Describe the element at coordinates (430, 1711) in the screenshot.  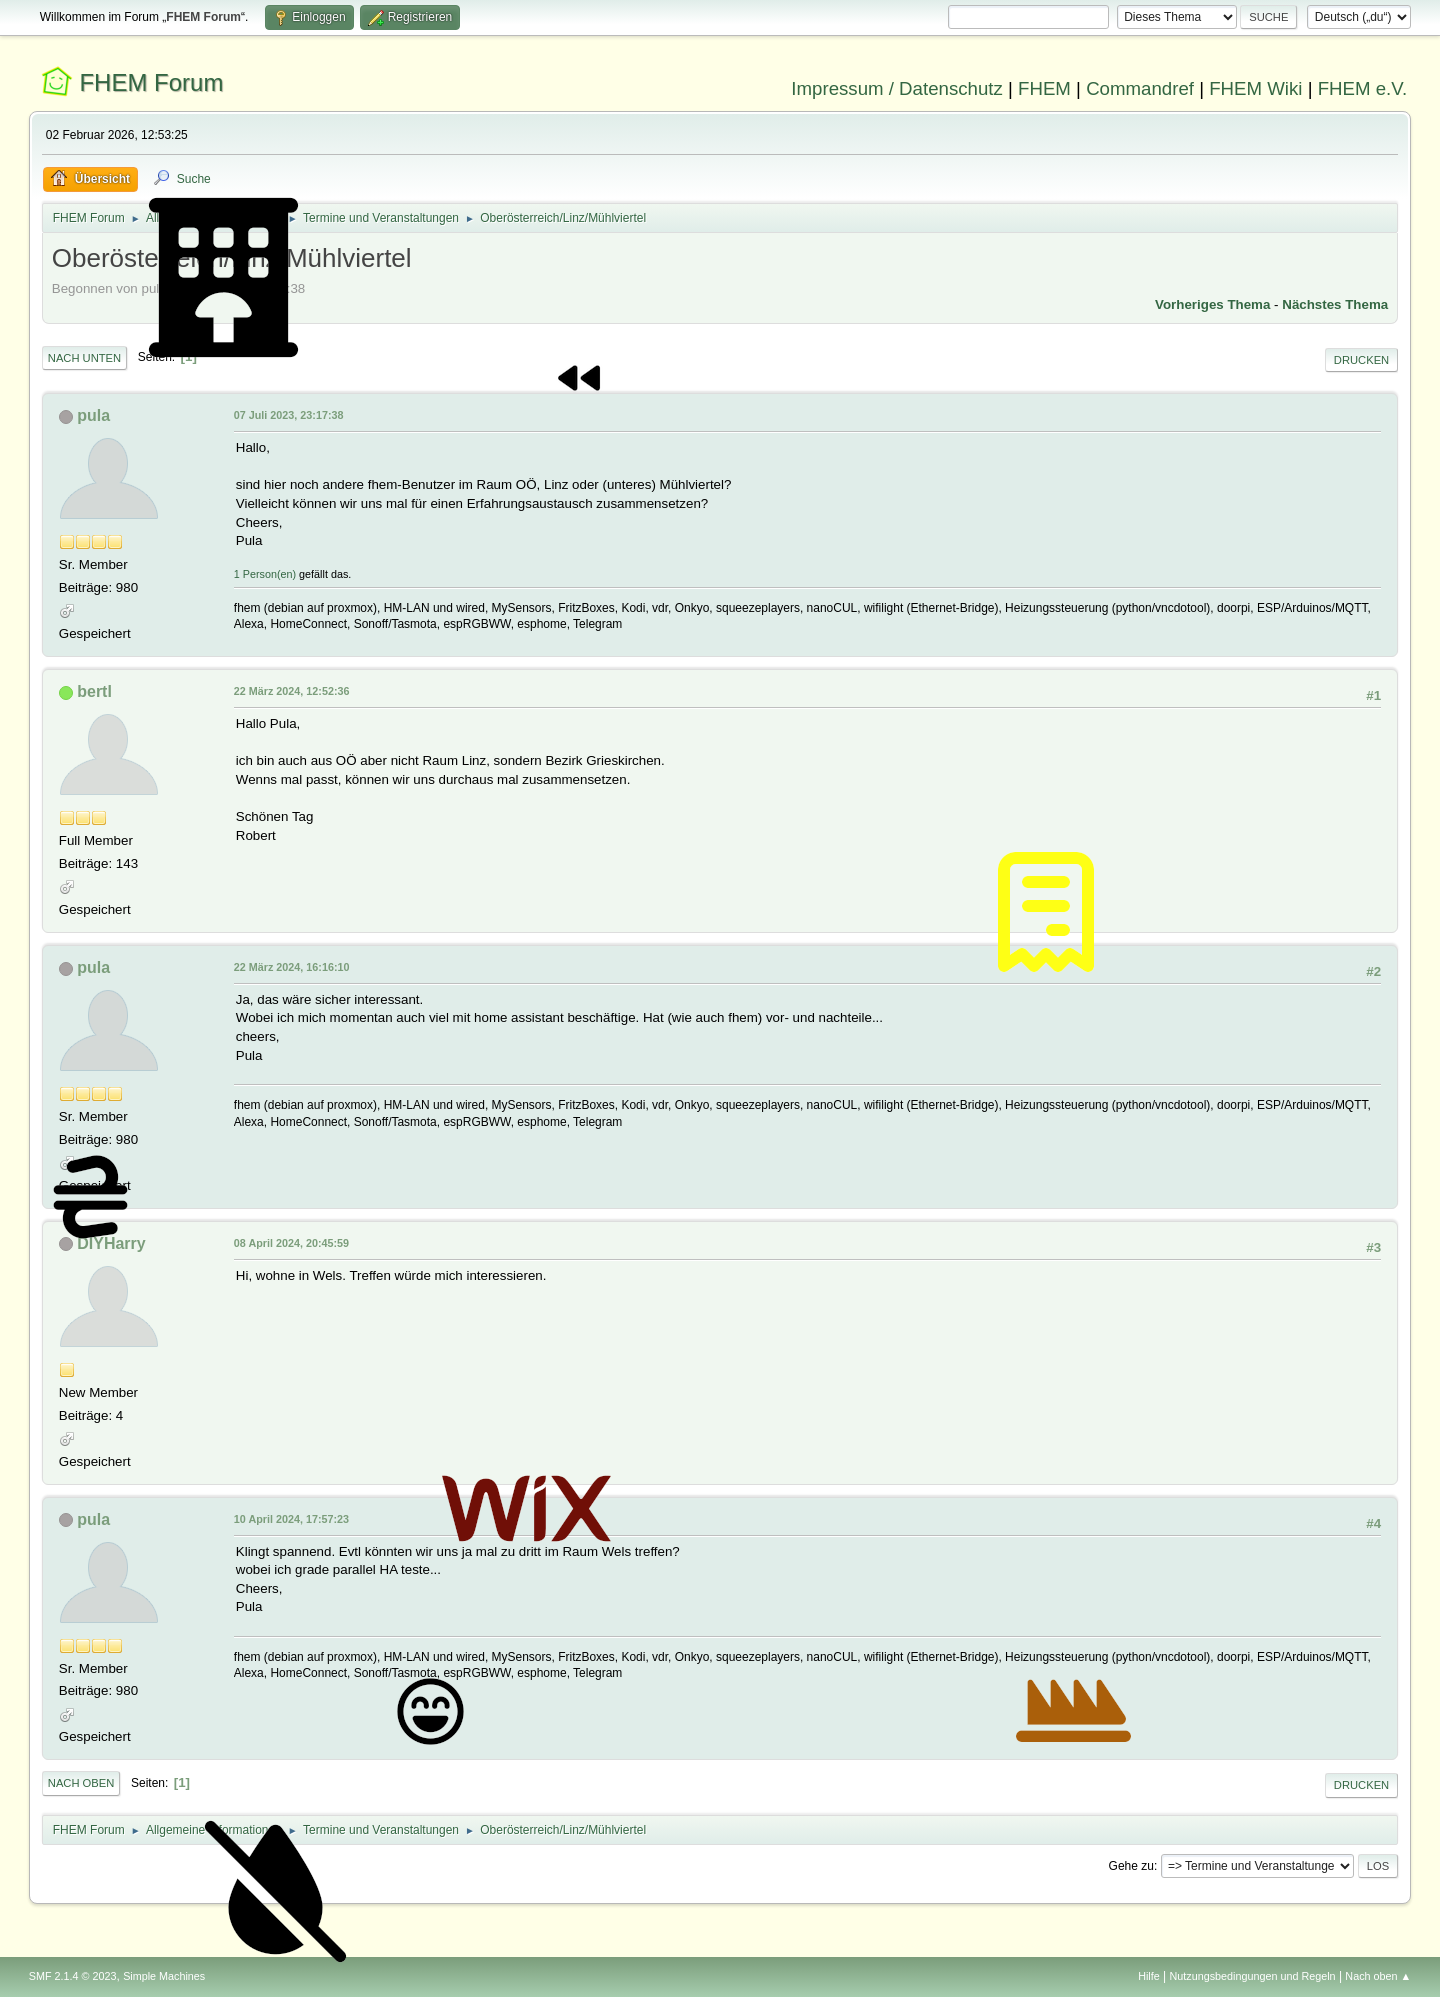
I see `add a laughing emoji reaction` at that location.